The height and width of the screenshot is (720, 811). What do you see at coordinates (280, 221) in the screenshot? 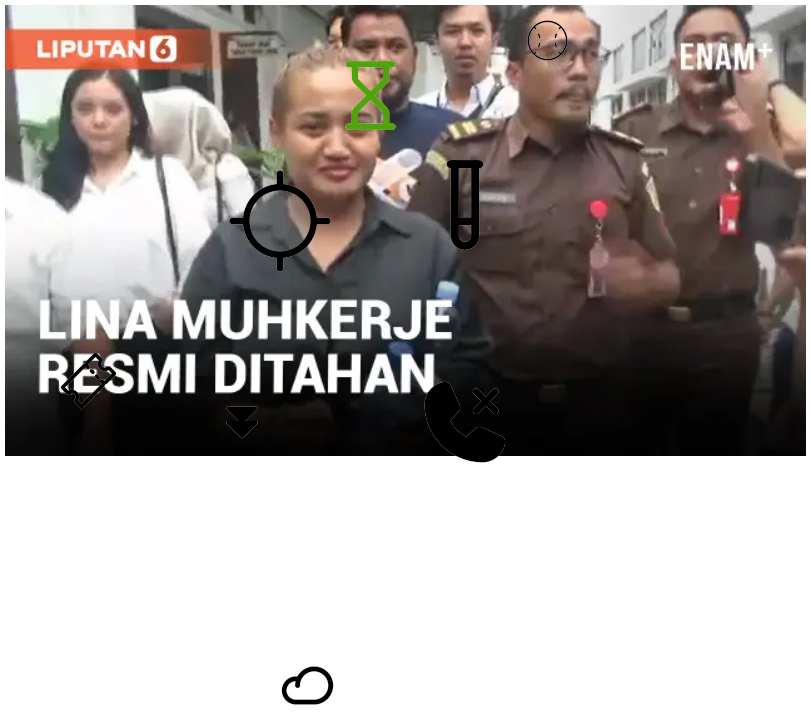
I see `access current location` at bounding box center [280, 221].